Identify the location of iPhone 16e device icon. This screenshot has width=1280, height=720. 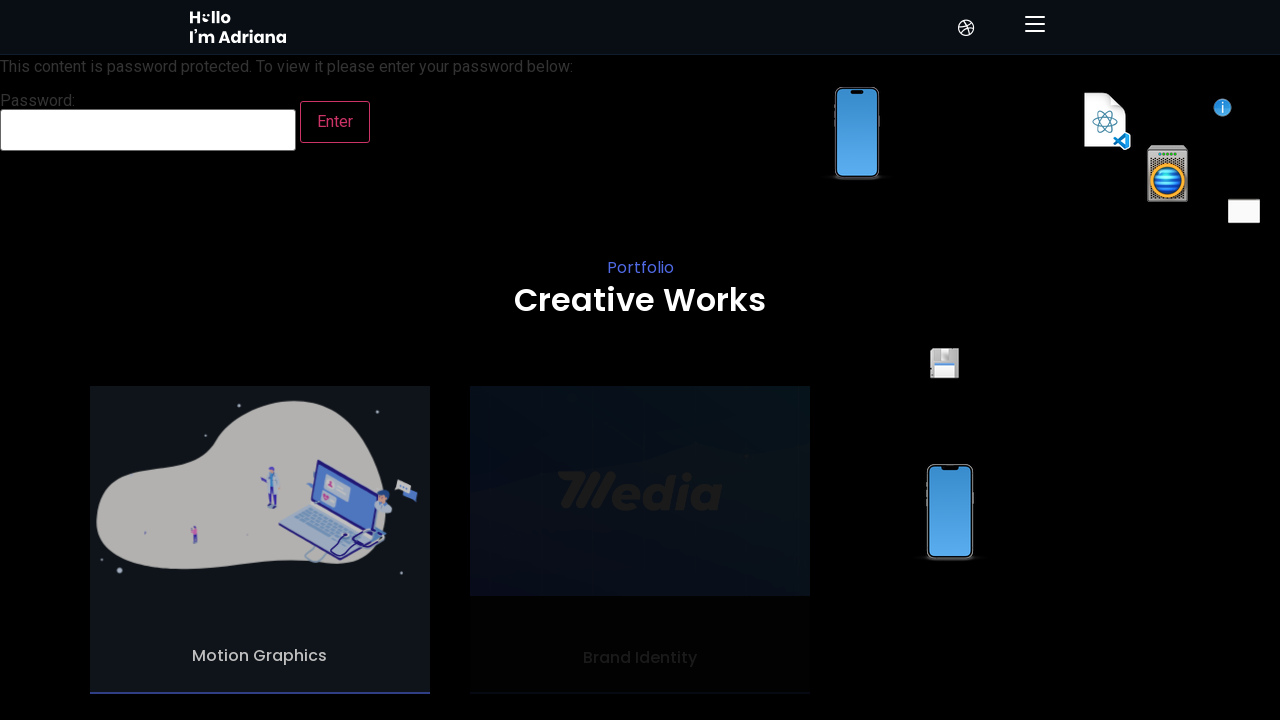
(950, 513).